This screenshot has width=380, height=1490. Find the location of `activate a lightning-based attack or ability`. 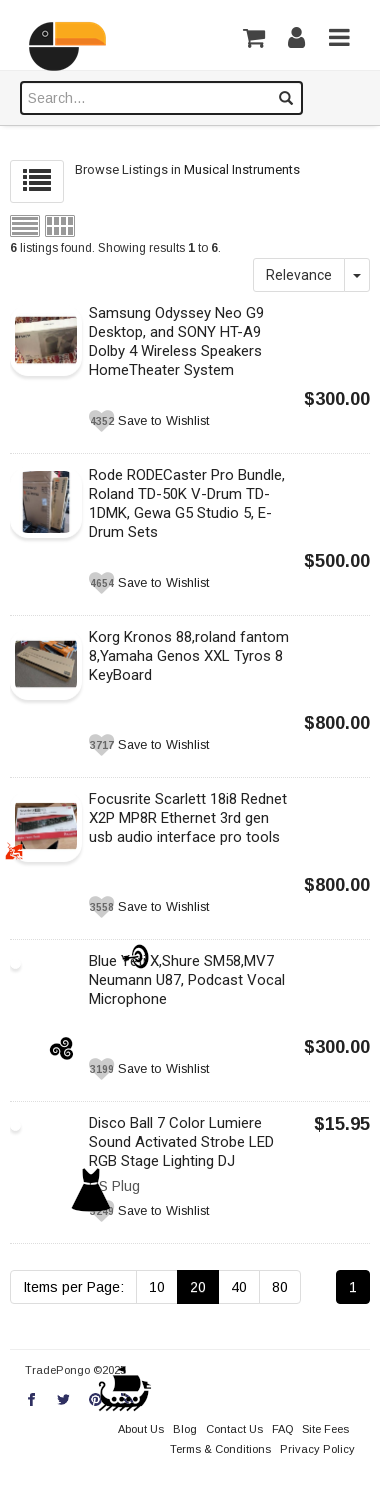

activate a lightning-based attack or ability is located at coordinates (14, 851).